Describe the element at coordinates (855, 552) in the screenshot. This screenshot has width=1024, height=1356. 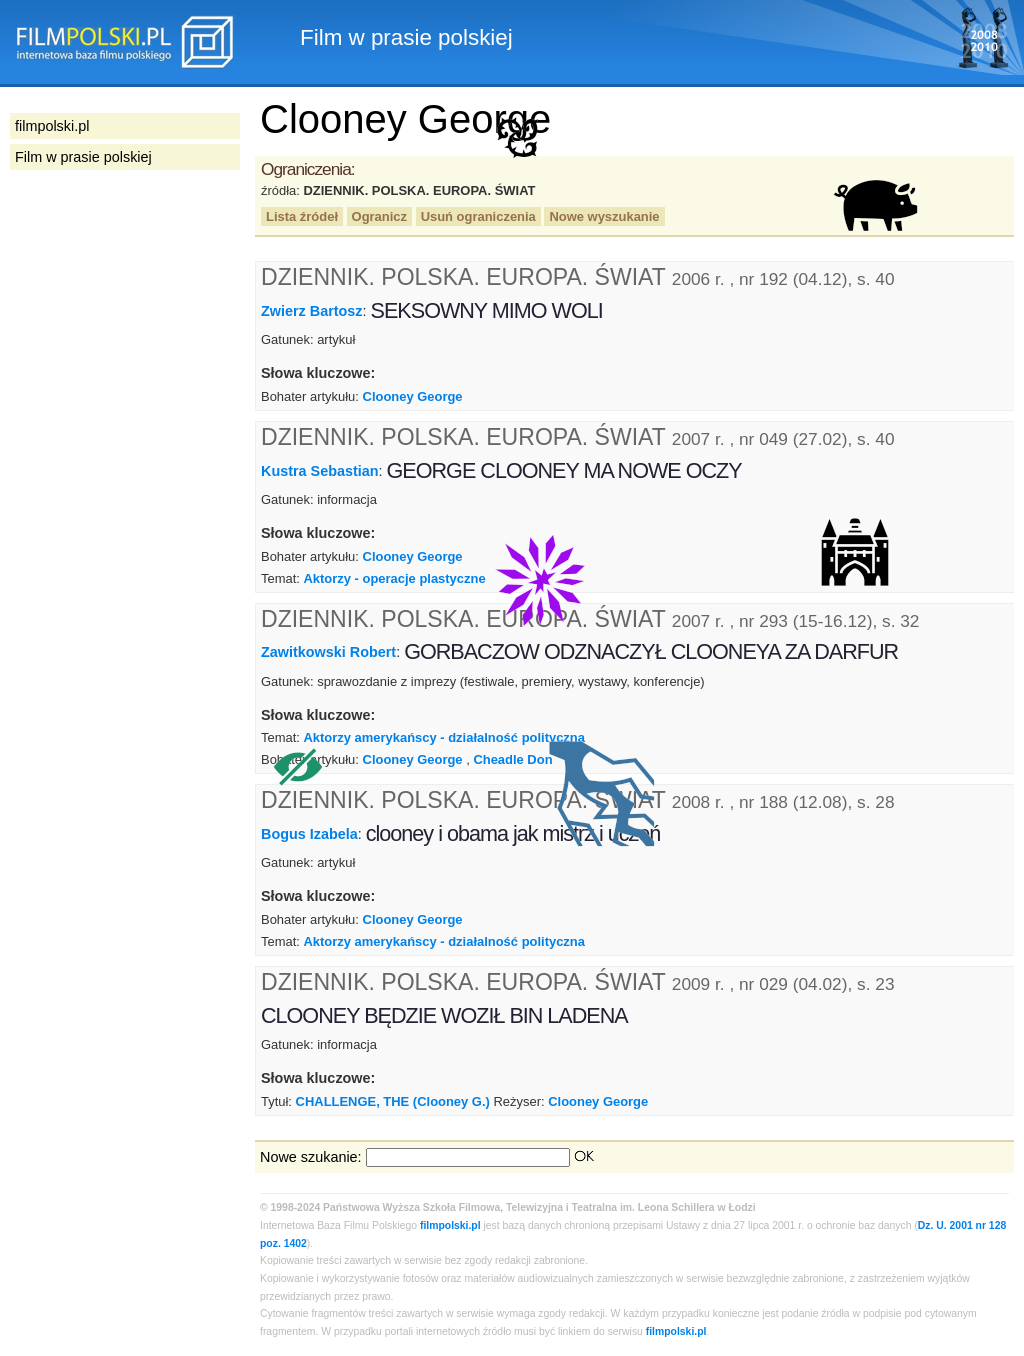
I see `enter the castle or fortress level` at that location.